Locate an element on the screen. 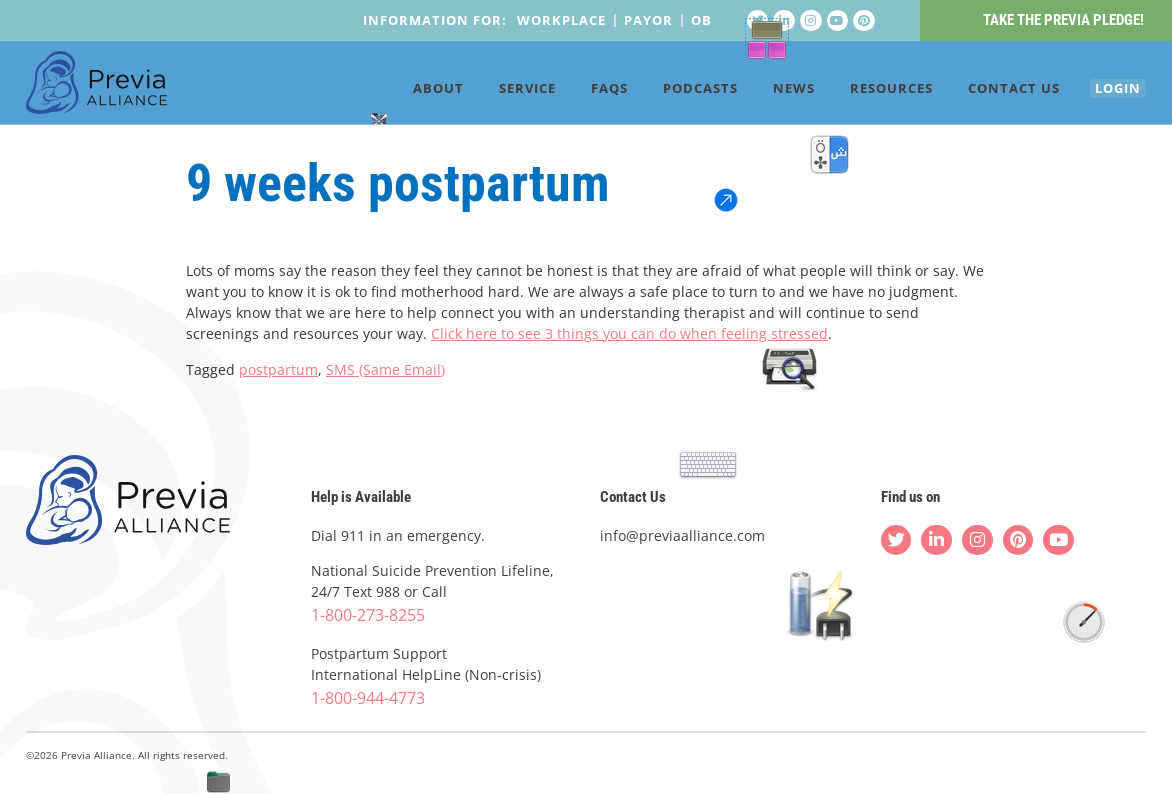  indicates battery is charging with good charge level is located at coordinates (817, 604).